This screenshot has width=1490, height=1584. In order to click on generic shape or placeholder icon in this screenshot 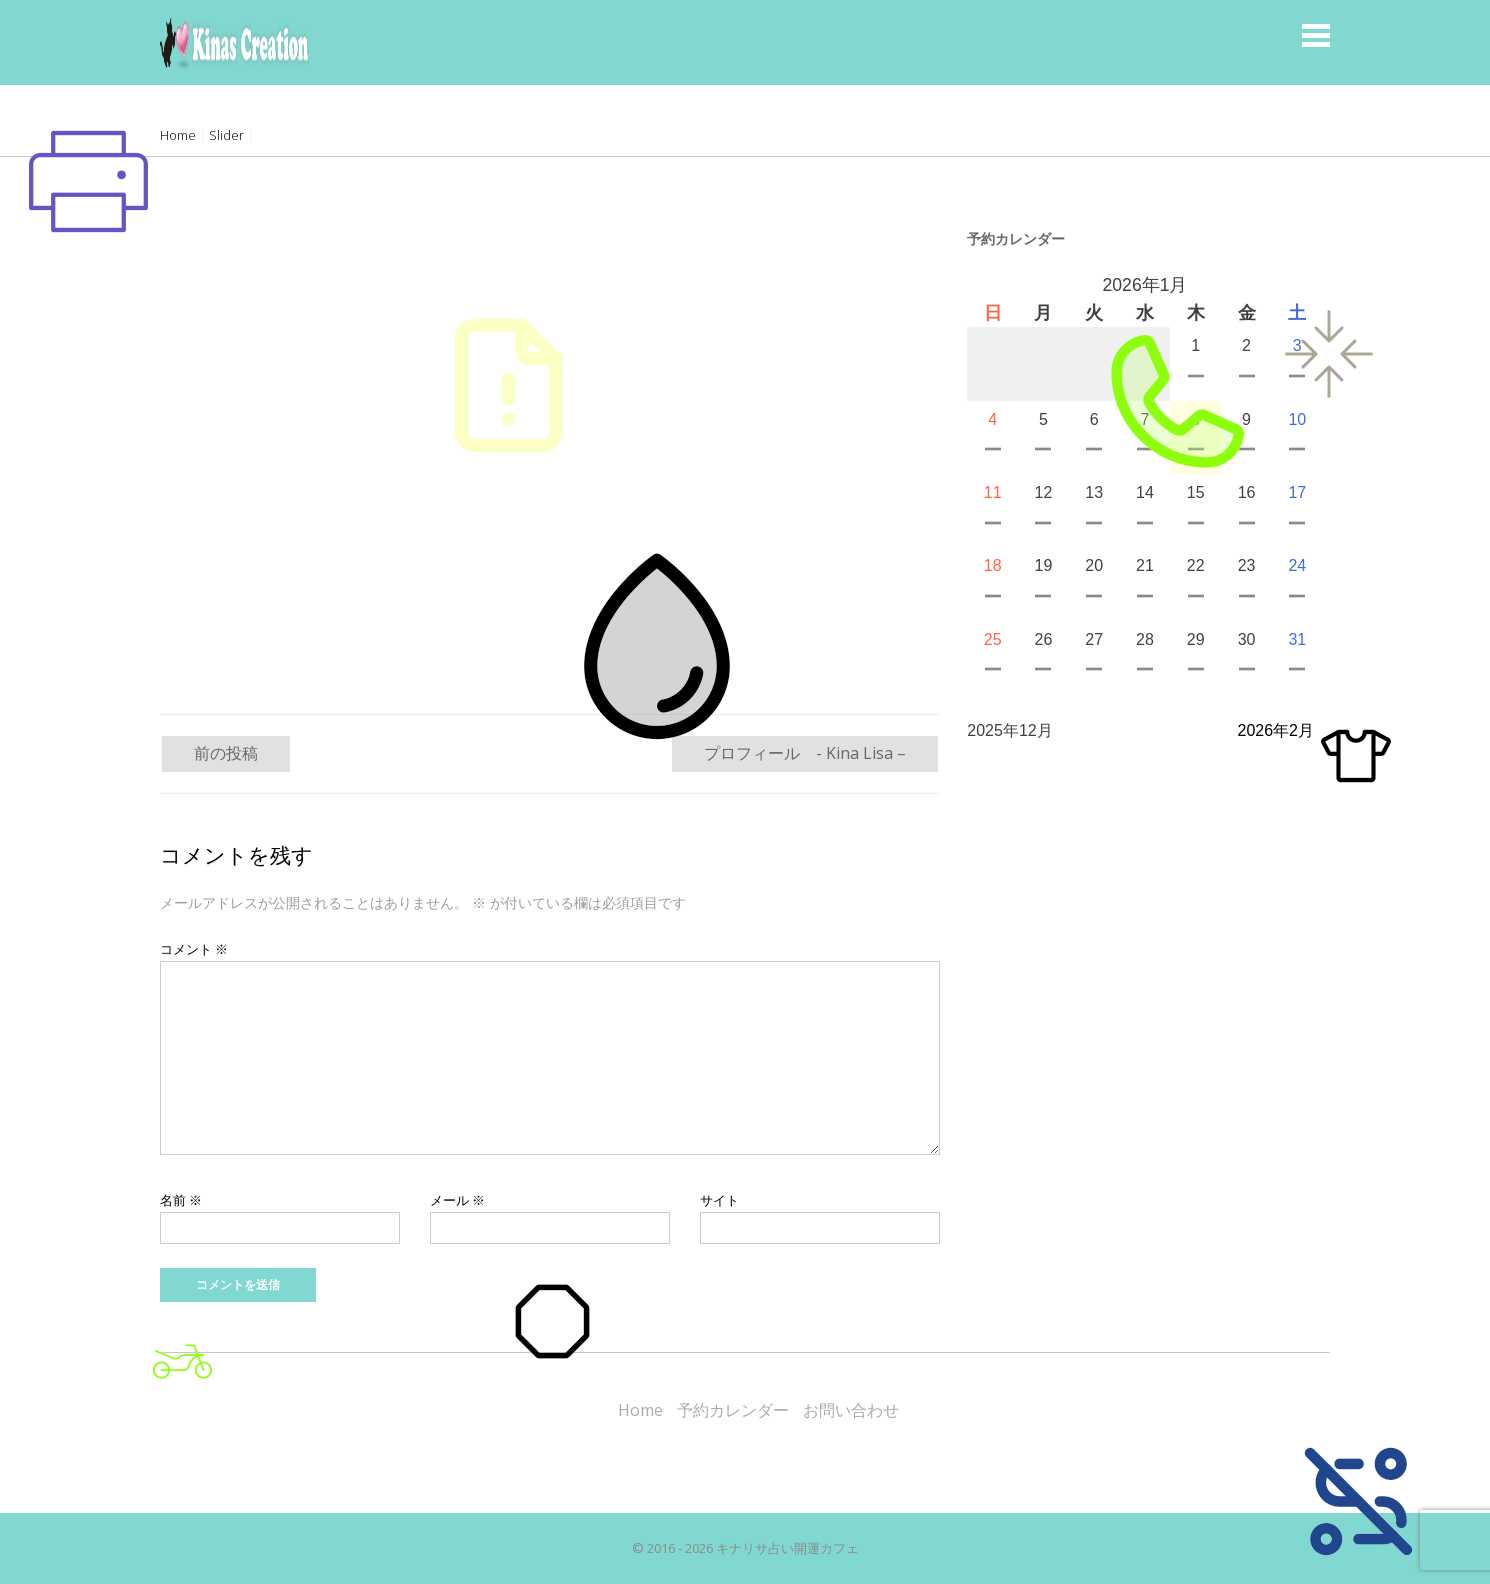, I will do `click(552, 1321)`.